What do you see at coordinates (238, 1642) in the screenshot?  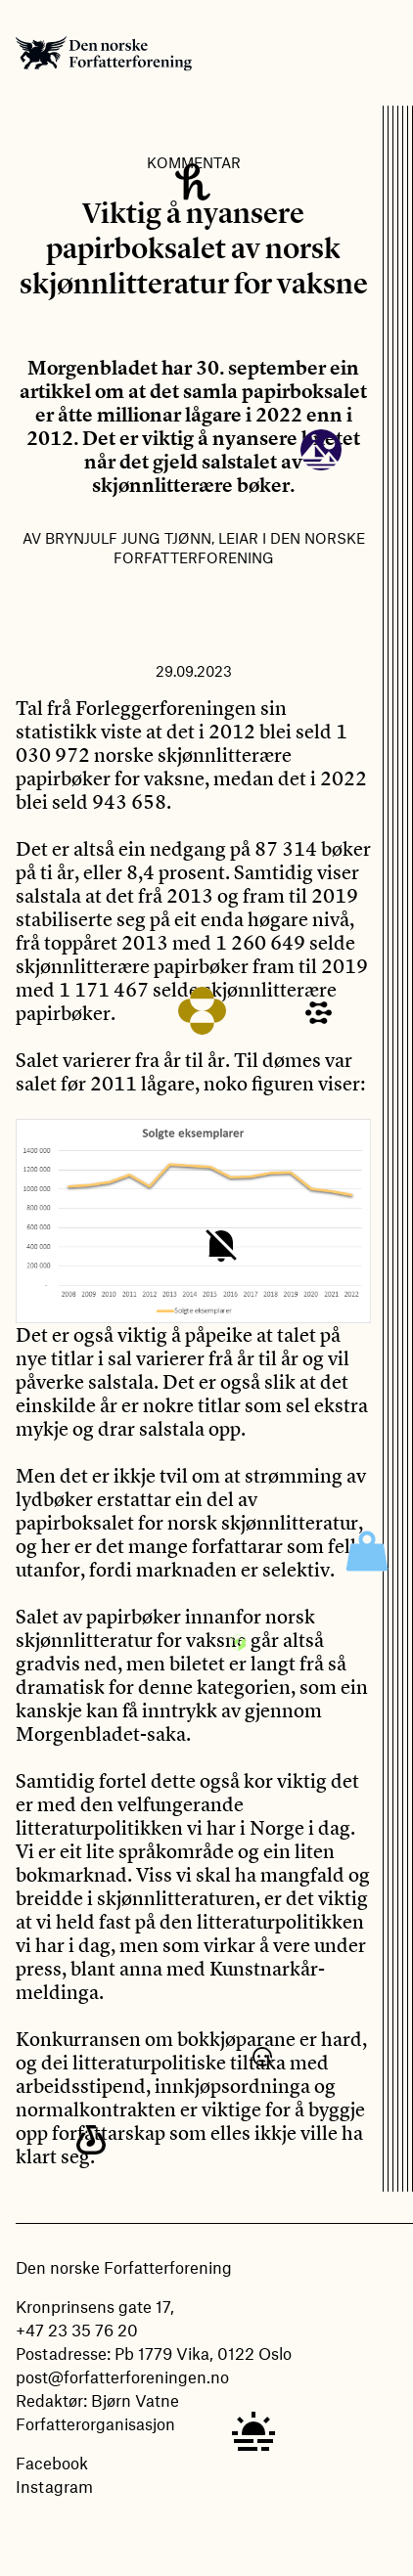 I see `blueprint app logo` at bounding box center [238, 1642].